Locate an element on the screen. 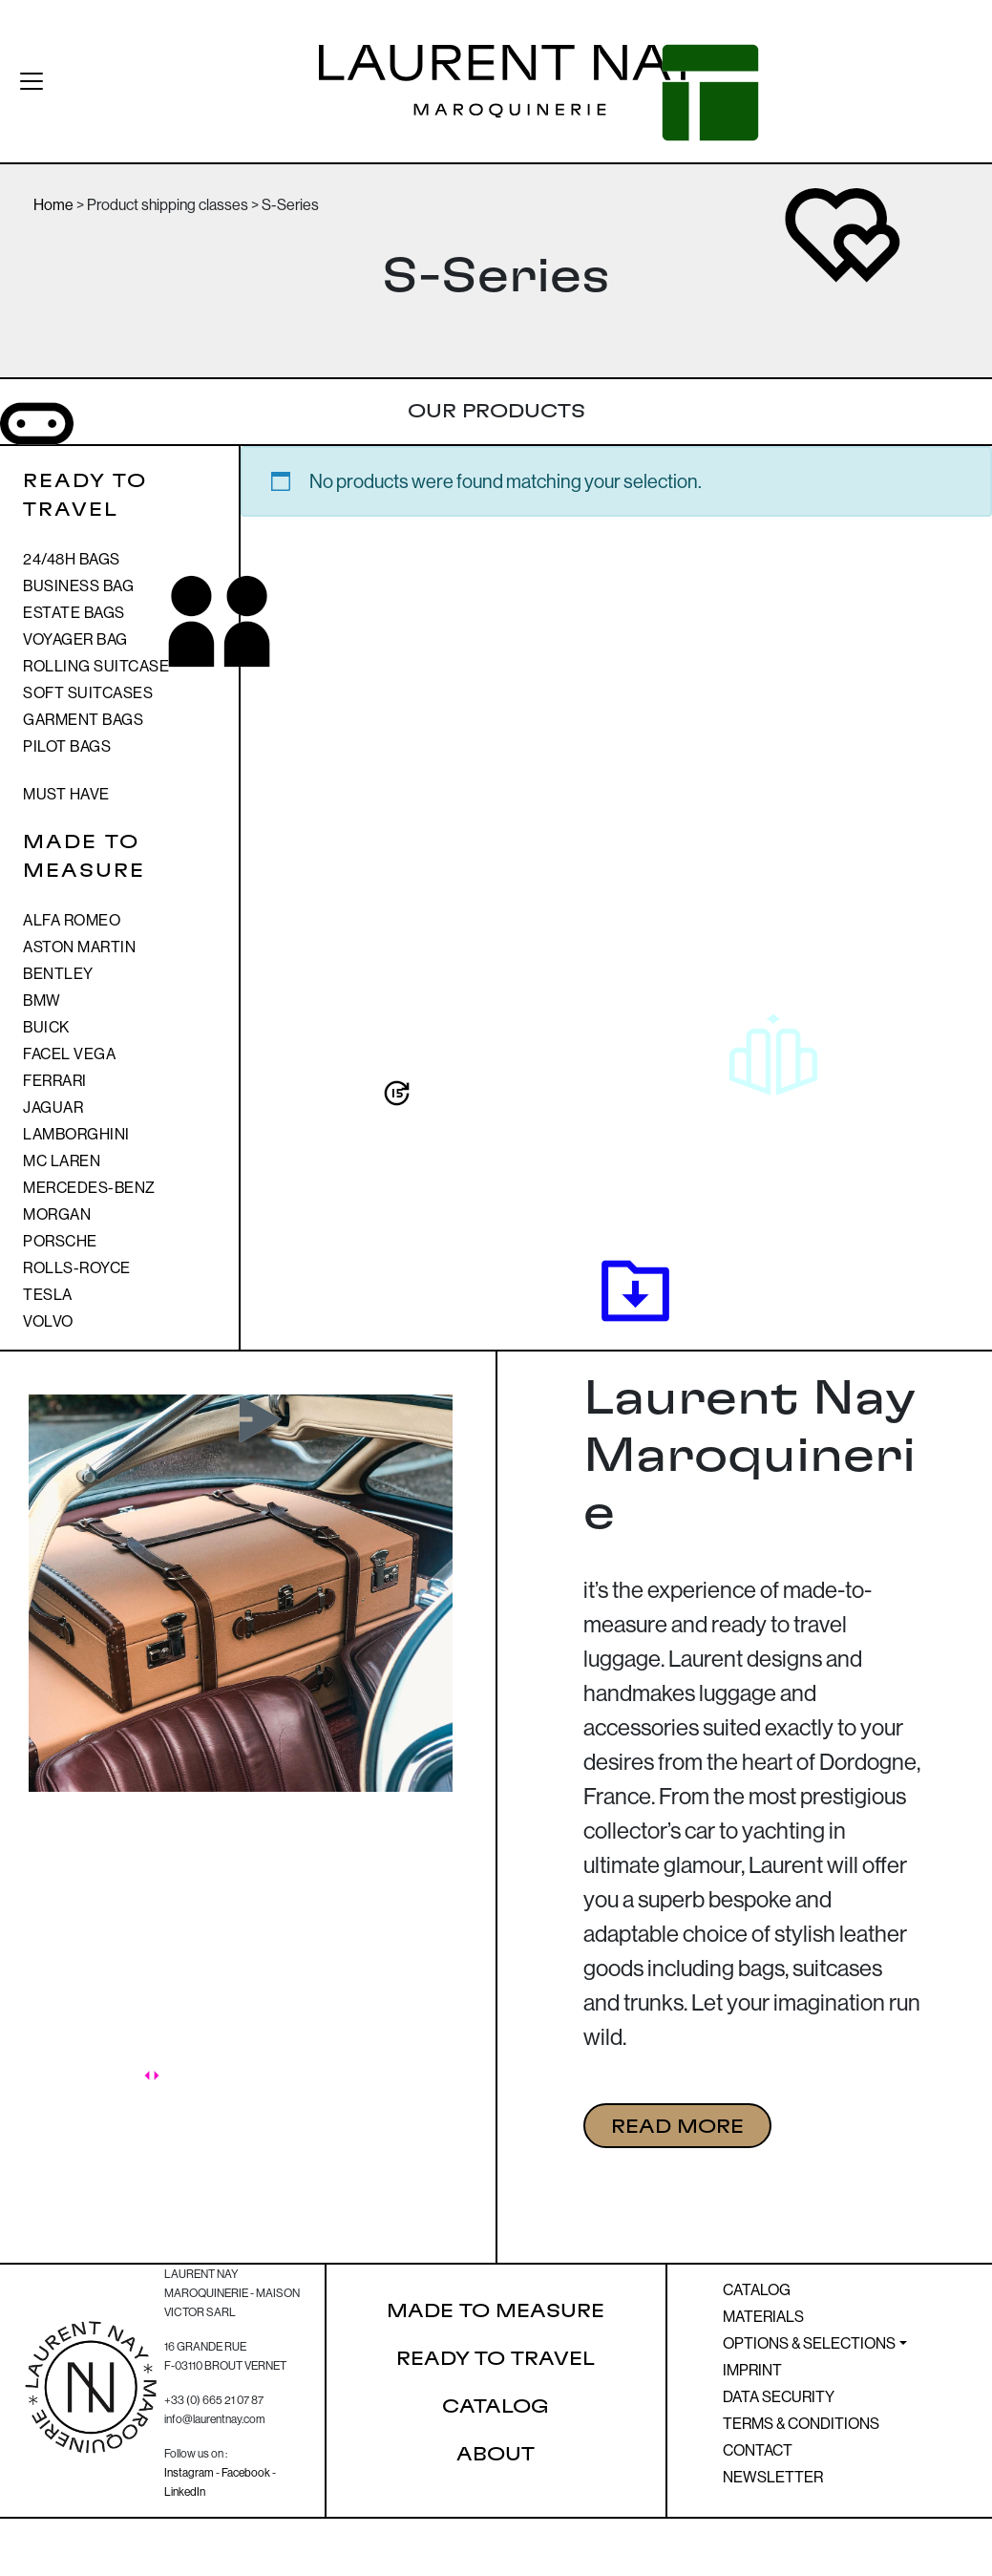  micro:bit brand logo is located at coordinates (36, 423).